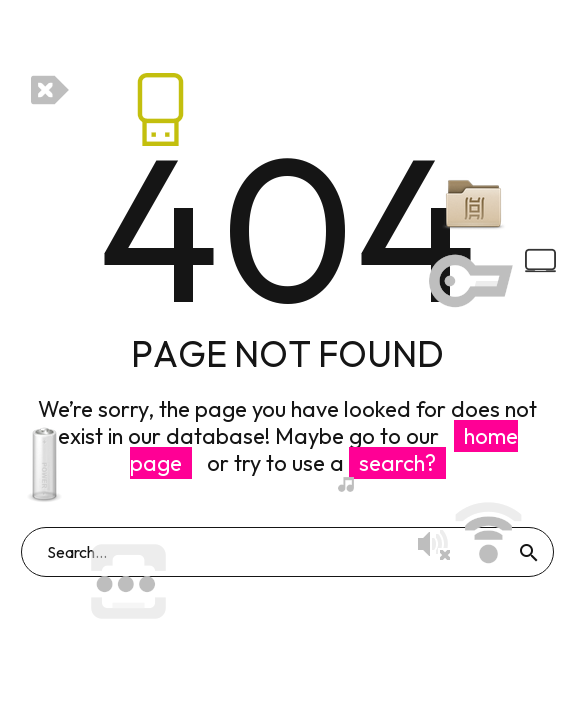 This screenshot has height=720, width=575. Describe the element at coordinates (473, 206) in the screenshot. I see `open your videos folder` at that location.